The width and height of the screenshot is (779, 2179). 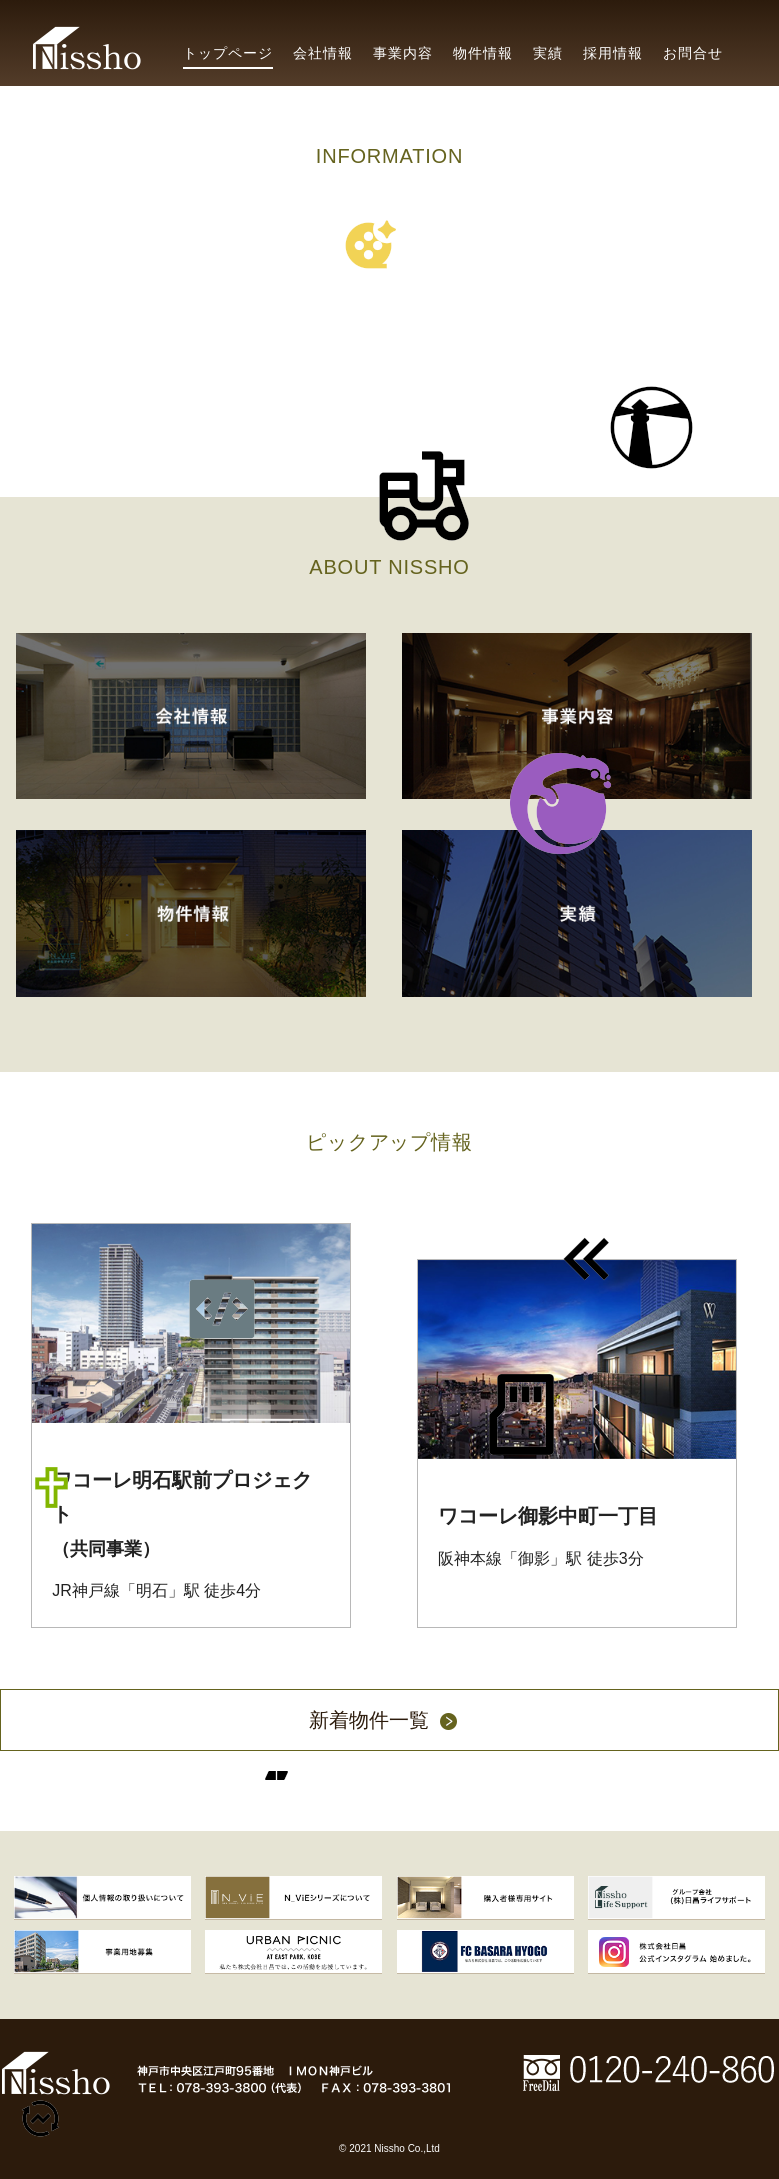 I want to click on access mini sd card storage, so click(x=521, y=1414).